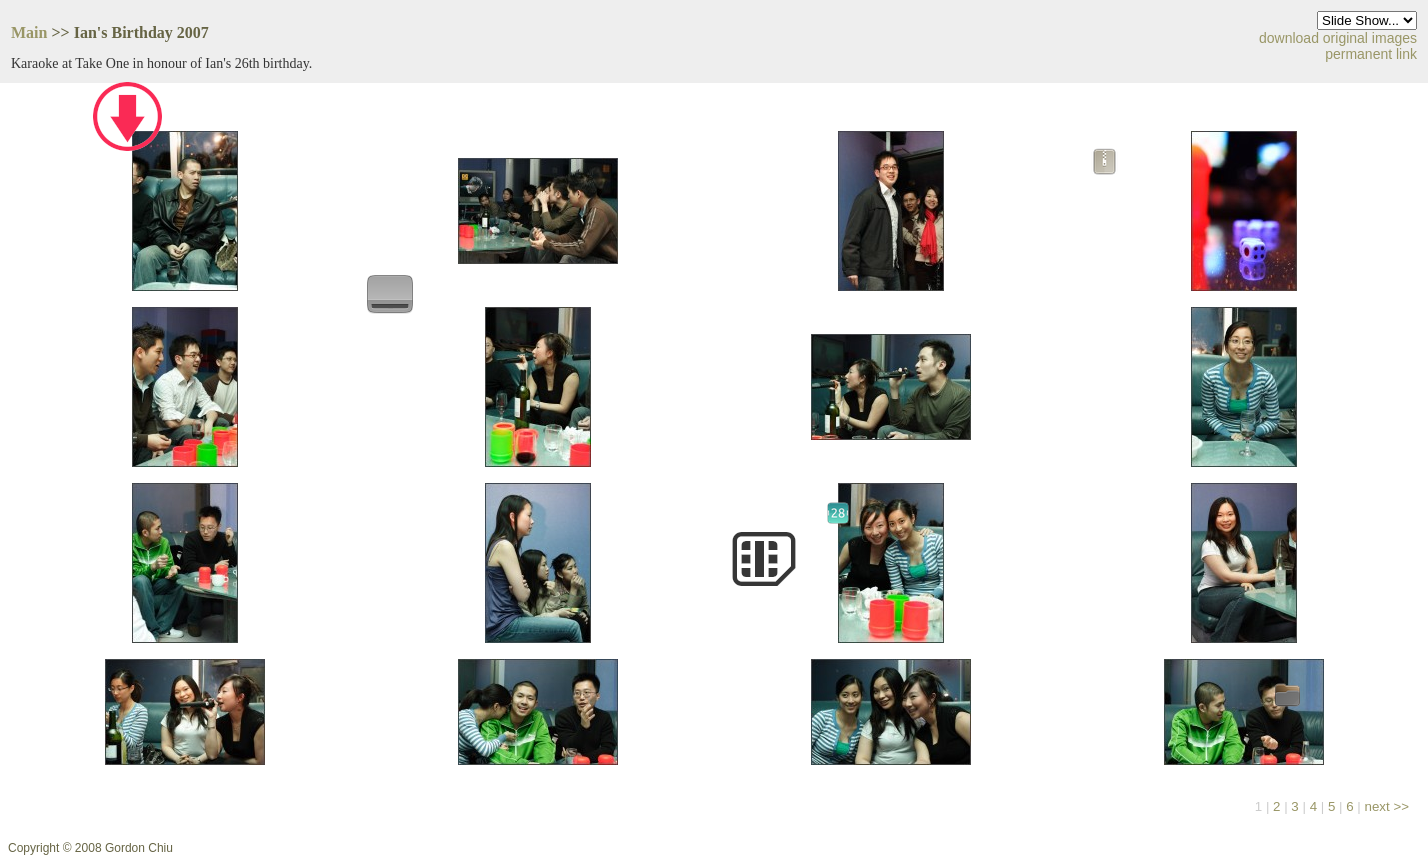 This screenshot has width=1428, height=863. Describe the element at coordinates (1287, 694) in the screenshot. I see `drop files here to move them into this folder` at that location.